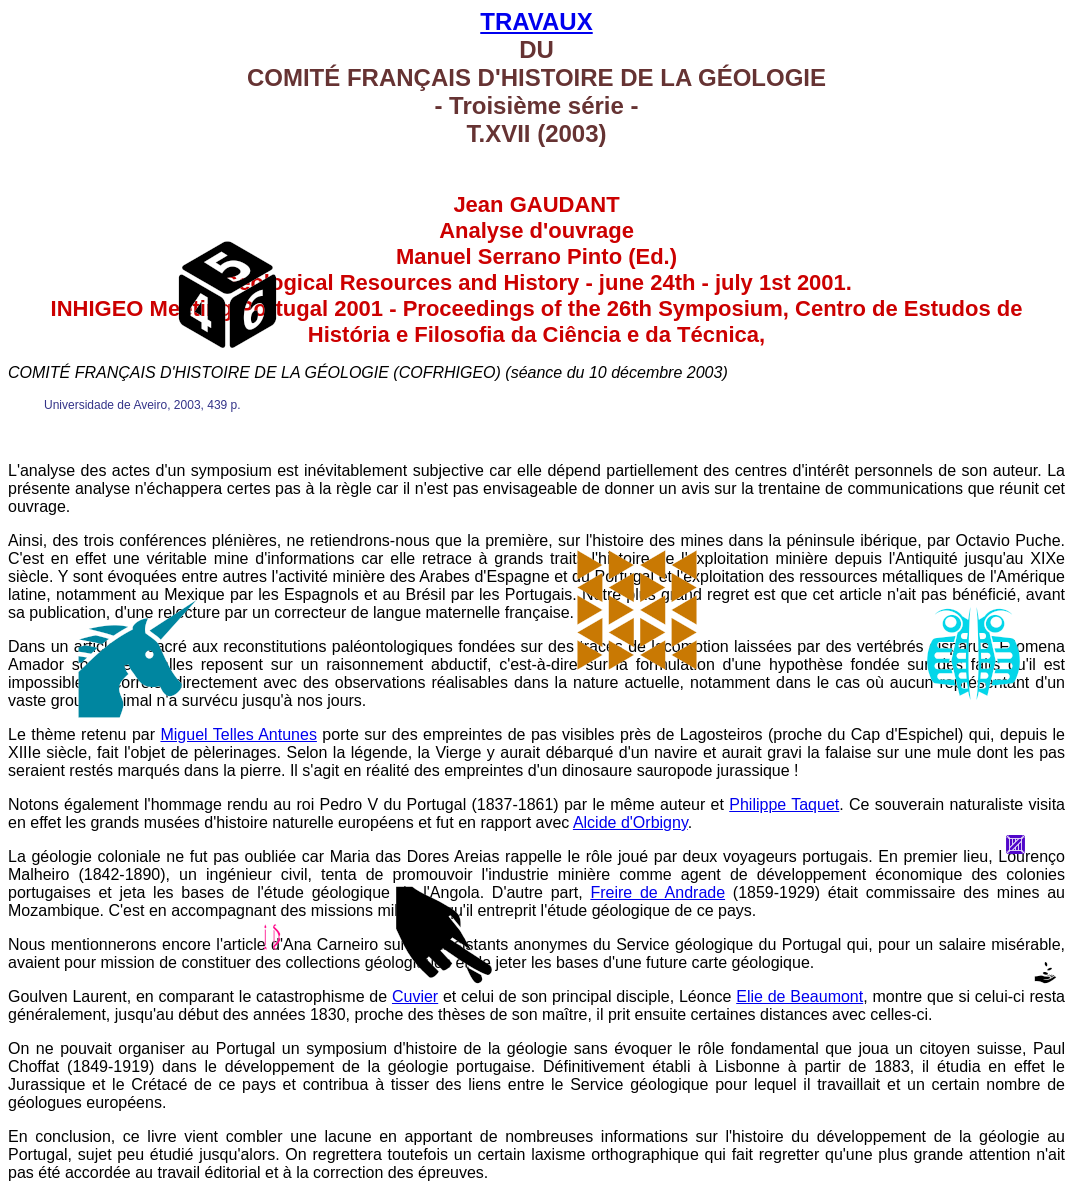 This screenshot has width=1073, height=1198. What do you see at coordinates (637, 610) in the screenshot?
I see `decorative geometric pattern element` at bounding box center [637, 610].